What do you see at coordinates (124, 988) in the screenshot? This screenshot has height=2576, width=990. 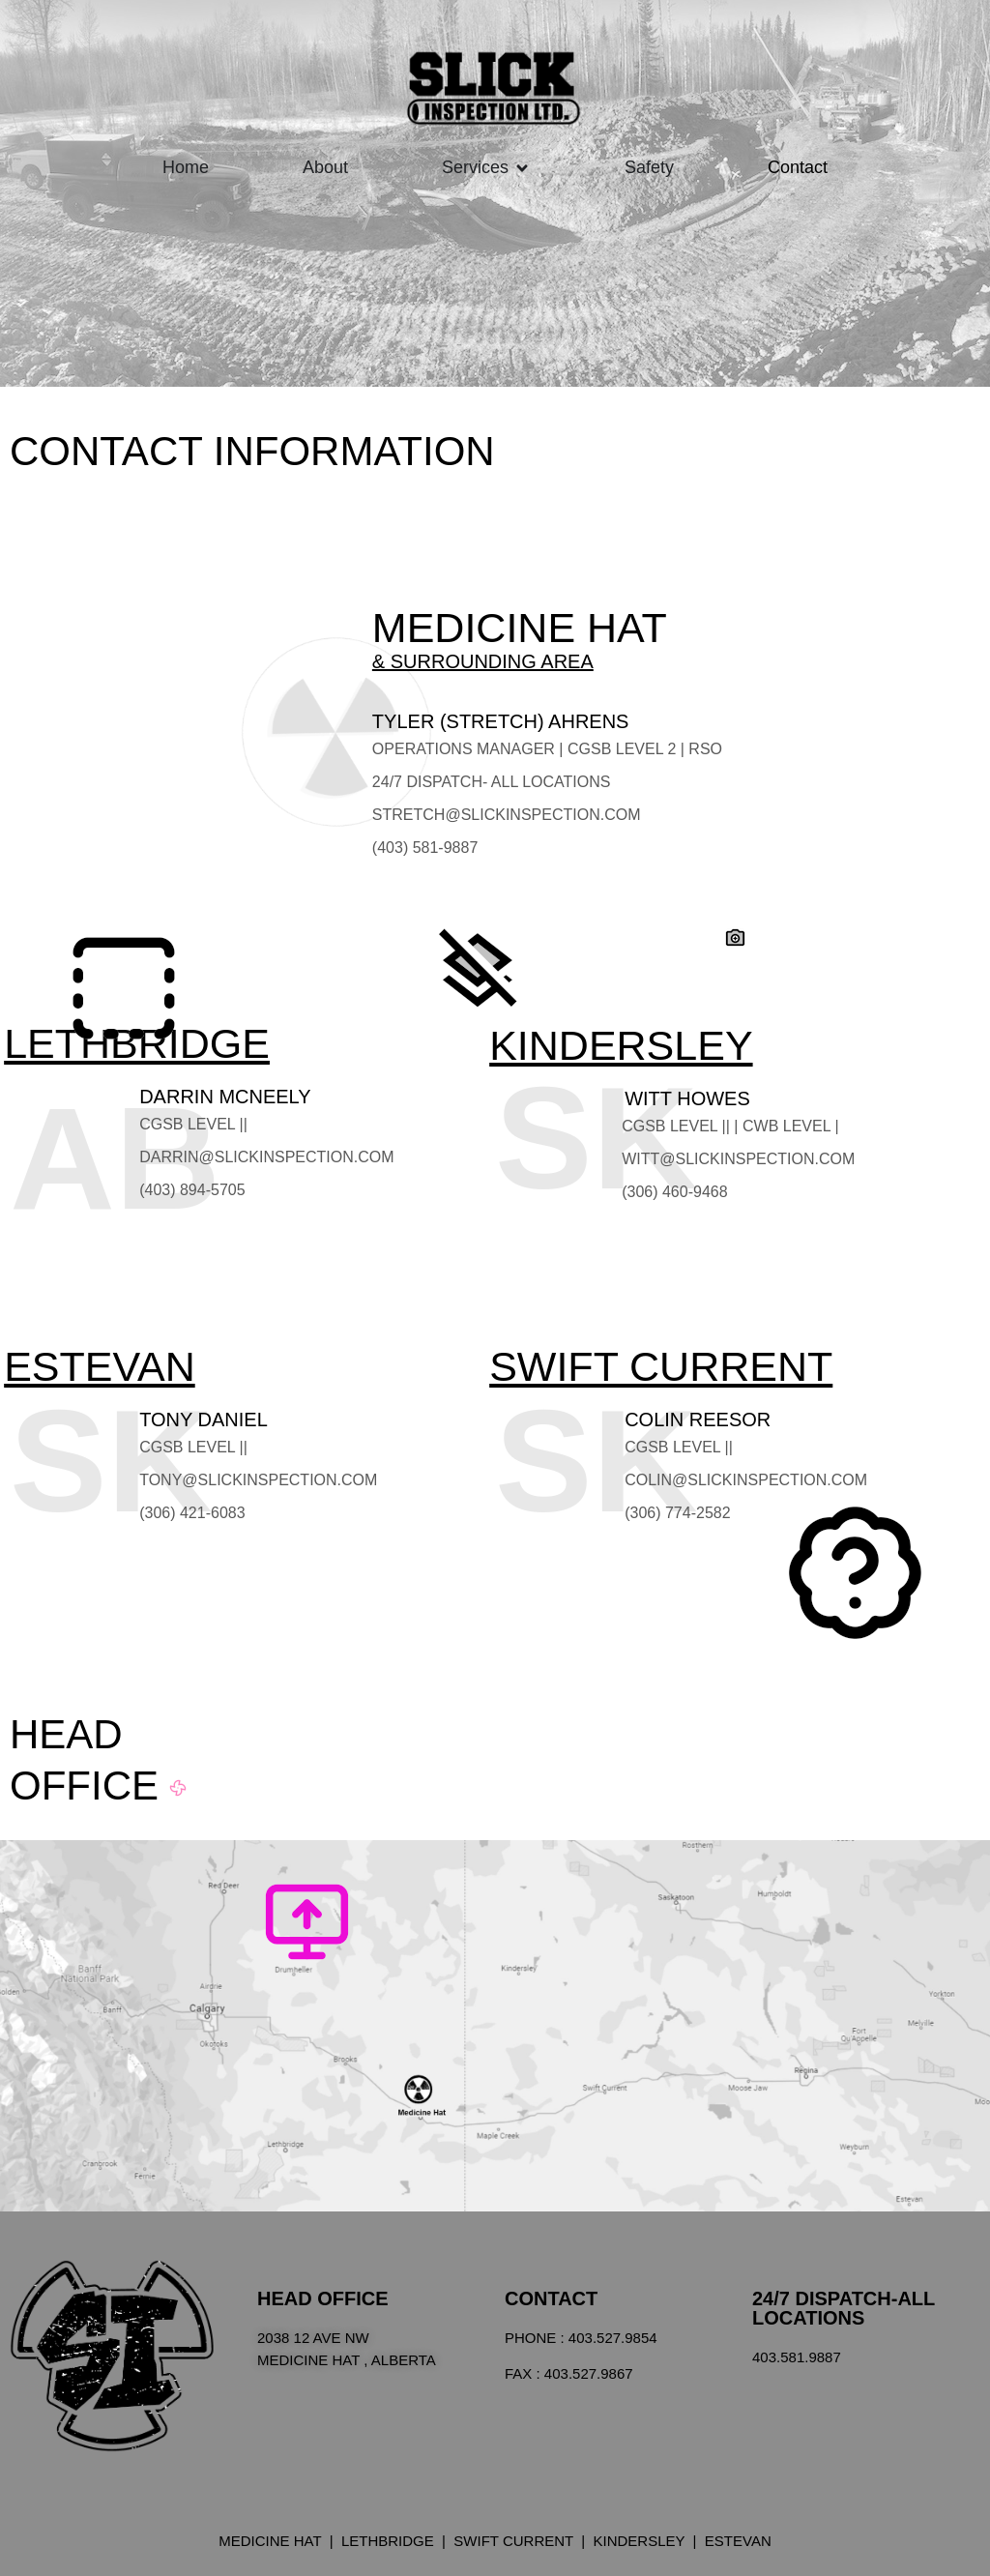 I see `expand content to fill available space` at bounding box center [124, 988].